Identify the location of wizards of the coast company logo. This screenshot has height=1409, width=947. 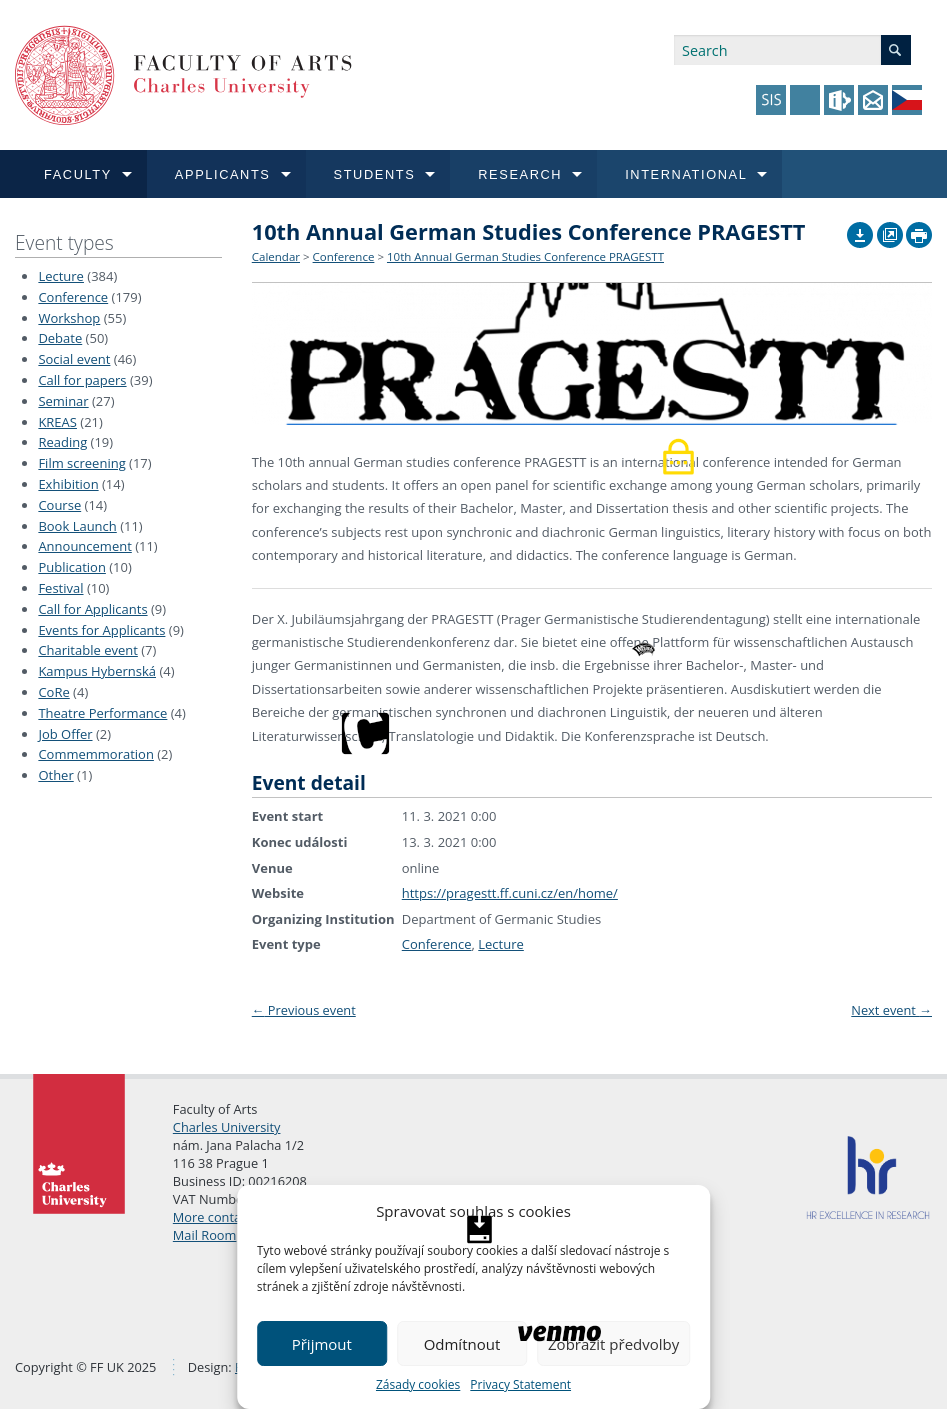
(643, 649).